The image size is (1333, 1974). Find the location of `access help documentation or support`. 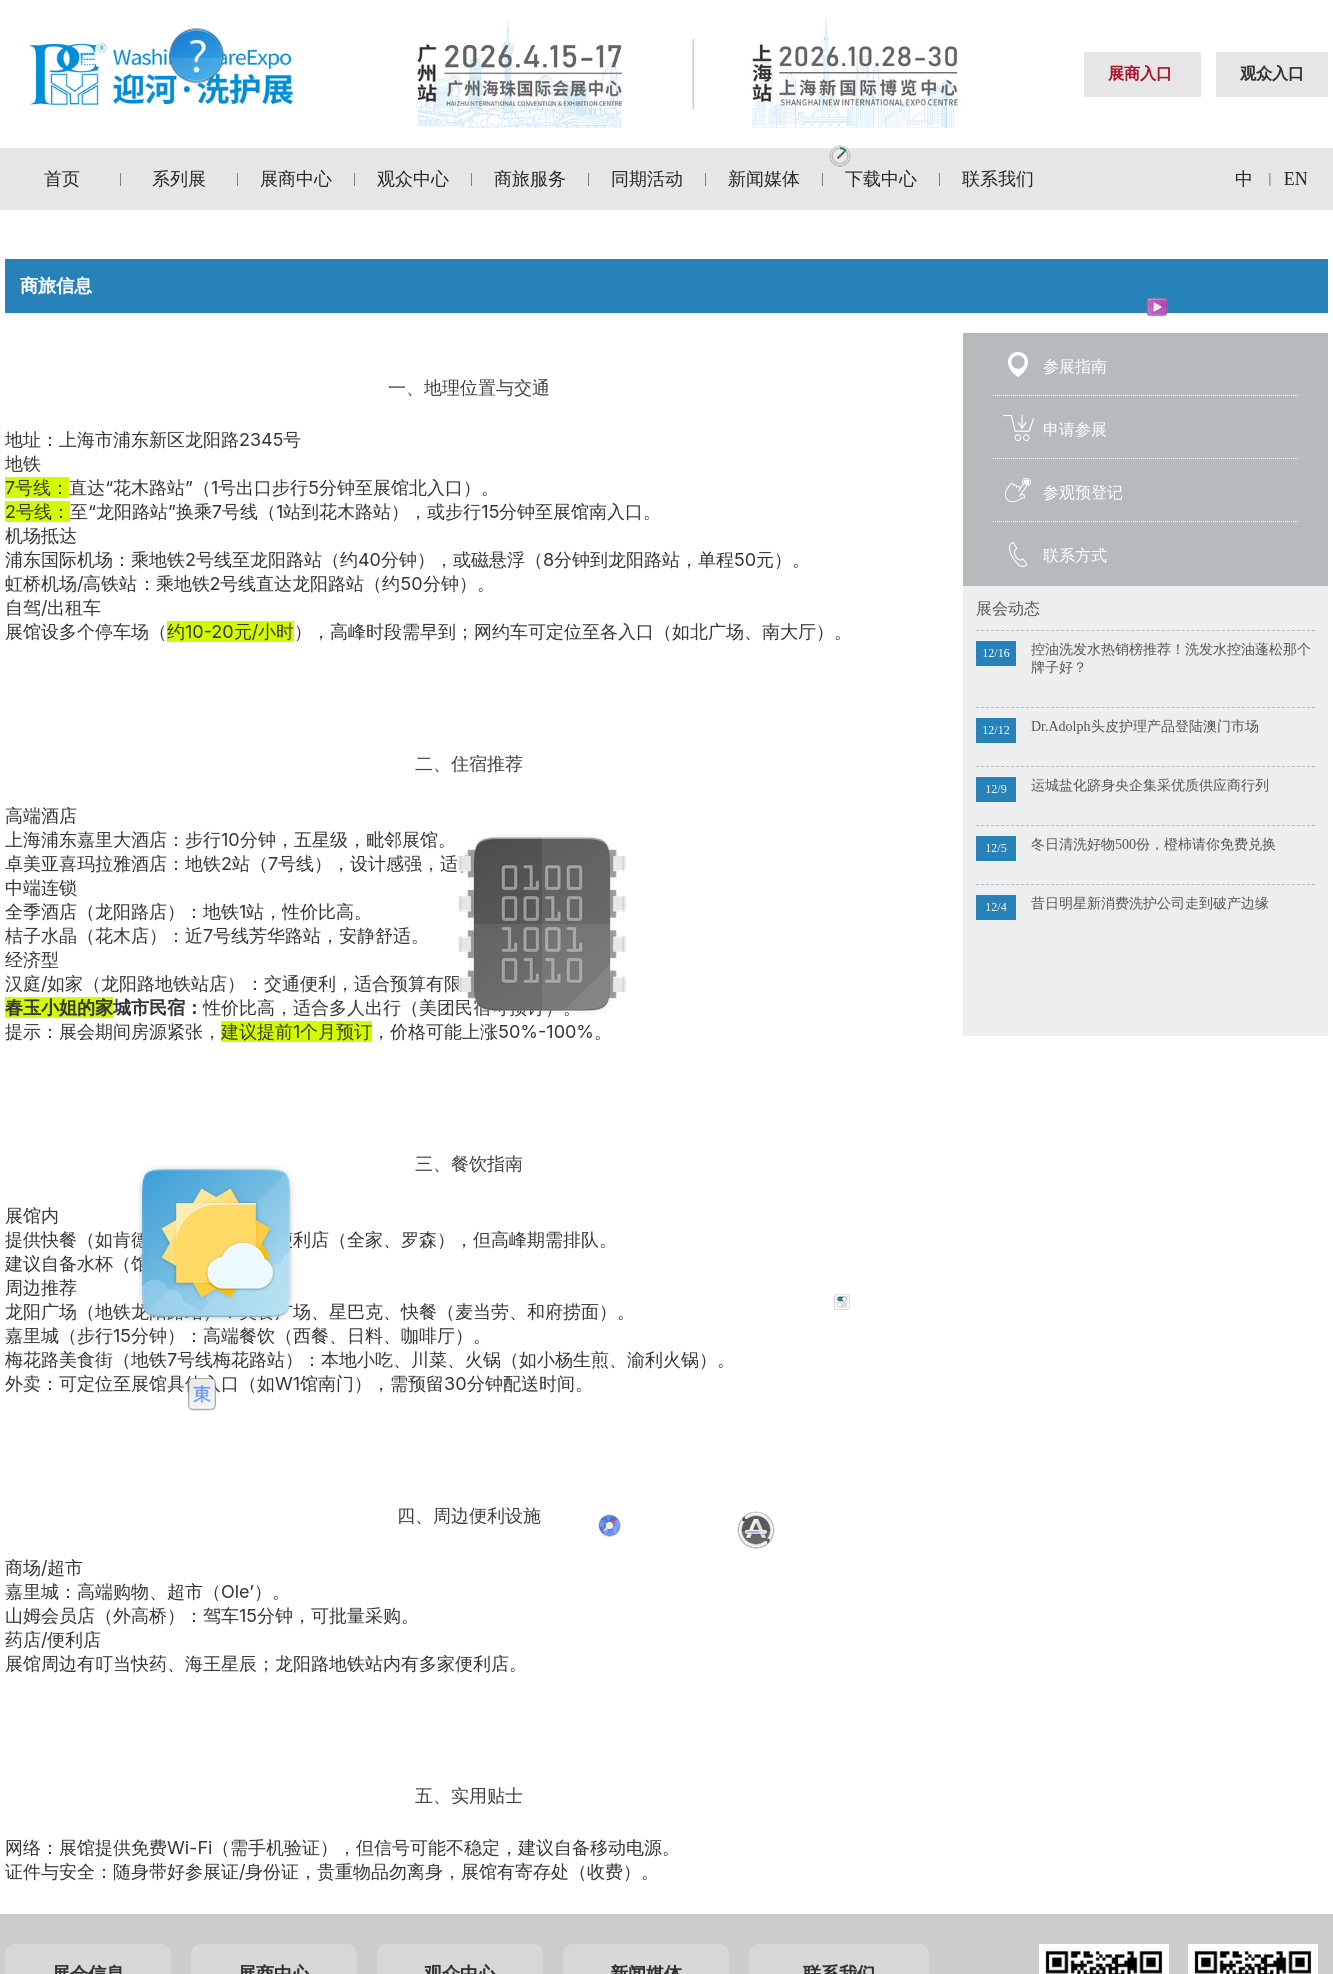

access help documentation or support is located at coordinates (196, 55).